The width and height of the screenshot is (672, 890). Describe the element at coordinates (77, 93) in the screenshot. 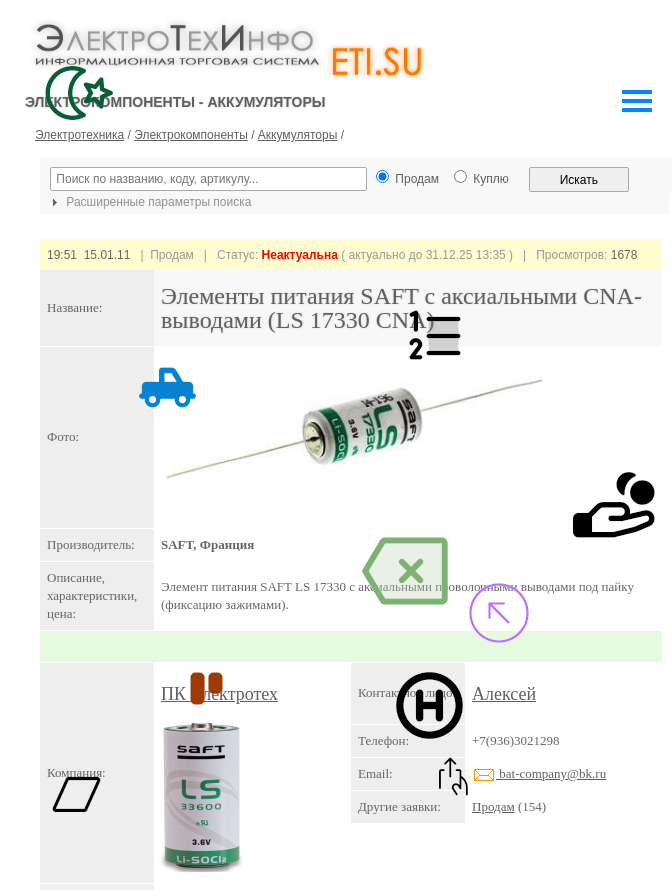

I see `indicates Islamic religious content or features` at that location.